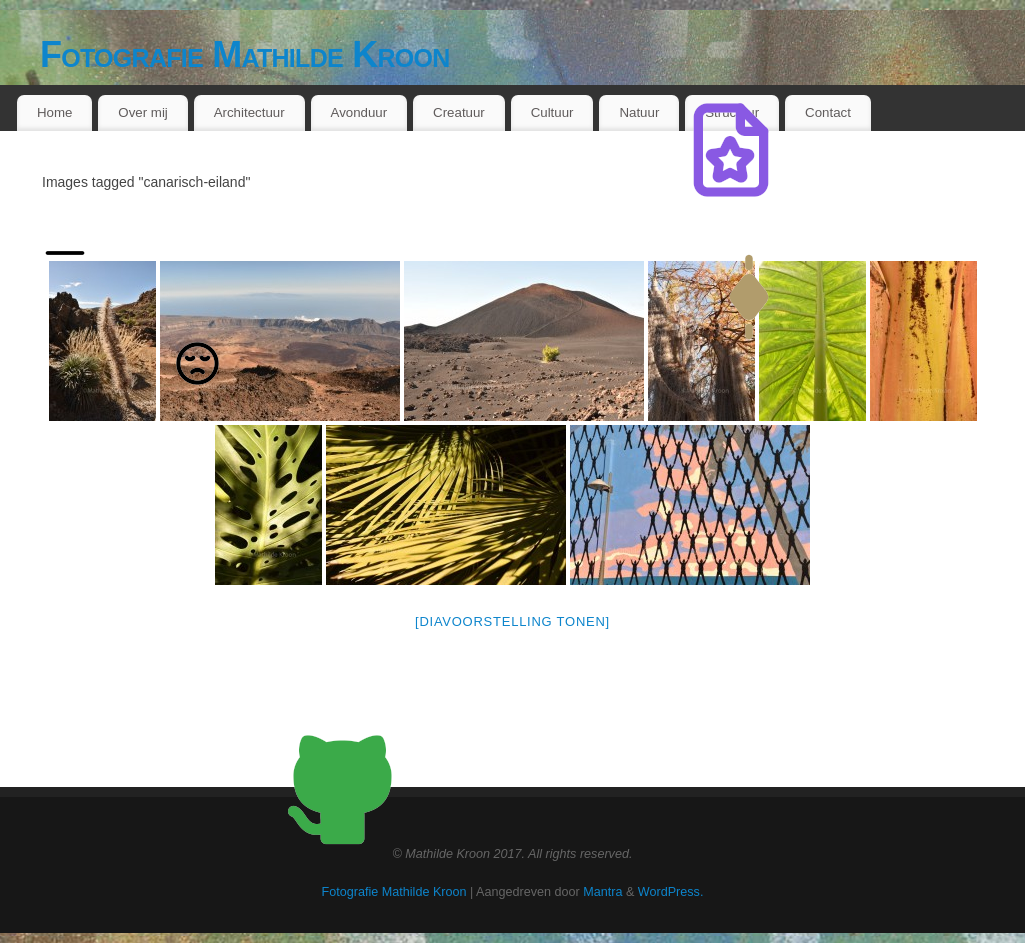 The height and width of the screenshot is (943, 1025). Describe the element at coordinates (65, 253) in the screenshot. I see `remove an item from a list` at that location.